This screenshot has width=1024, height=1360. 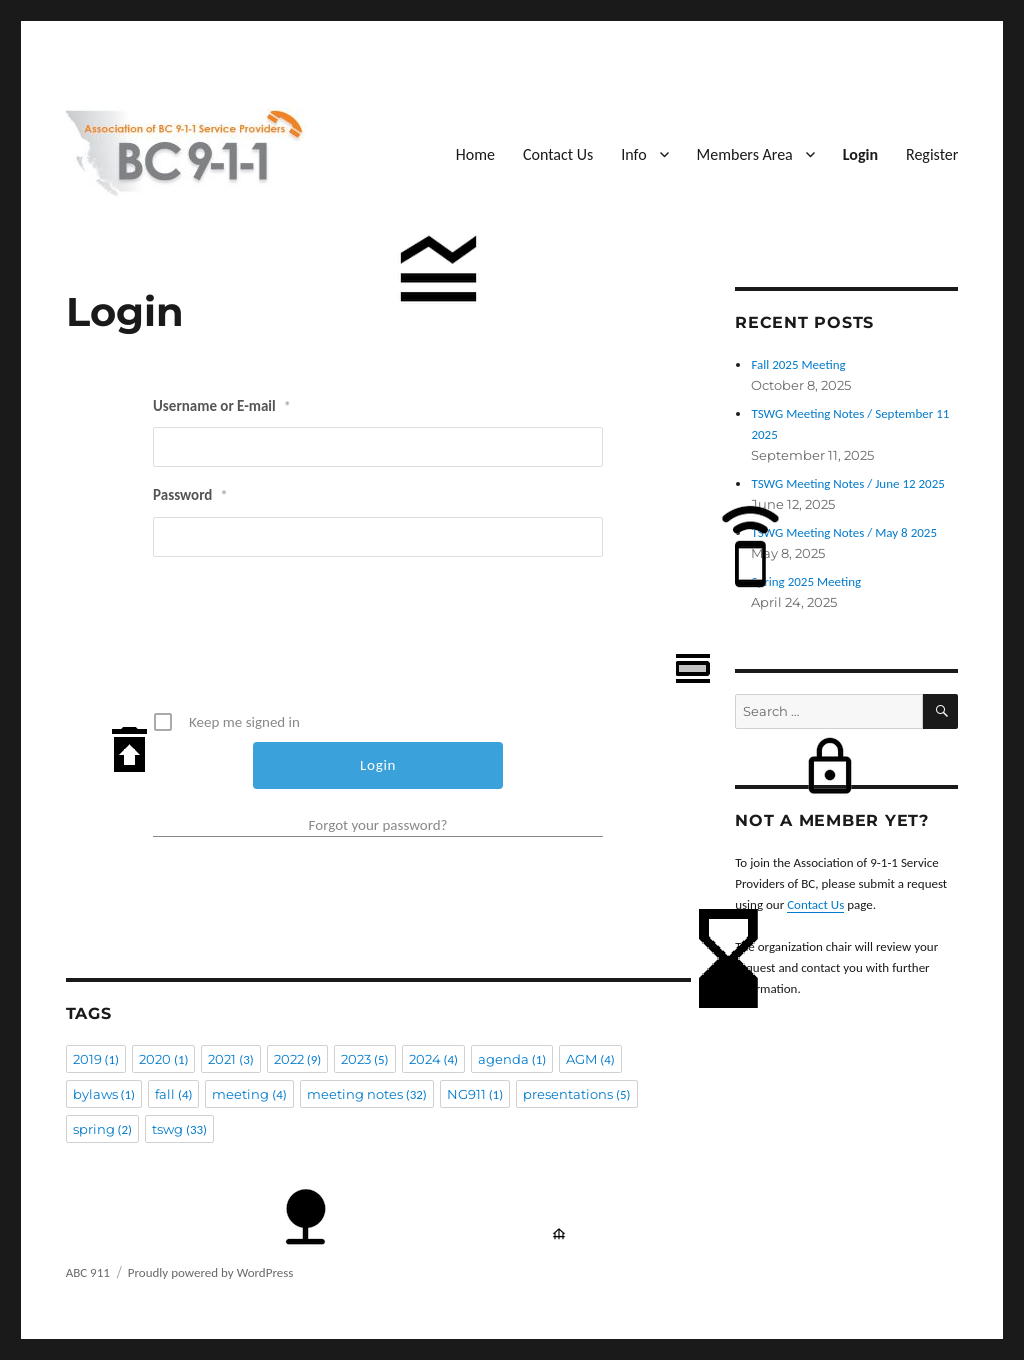 What do you see at coordinates (438, 268) in the screenshot?
I see `toggle map legend visibility` at bounding box center [438, 268].